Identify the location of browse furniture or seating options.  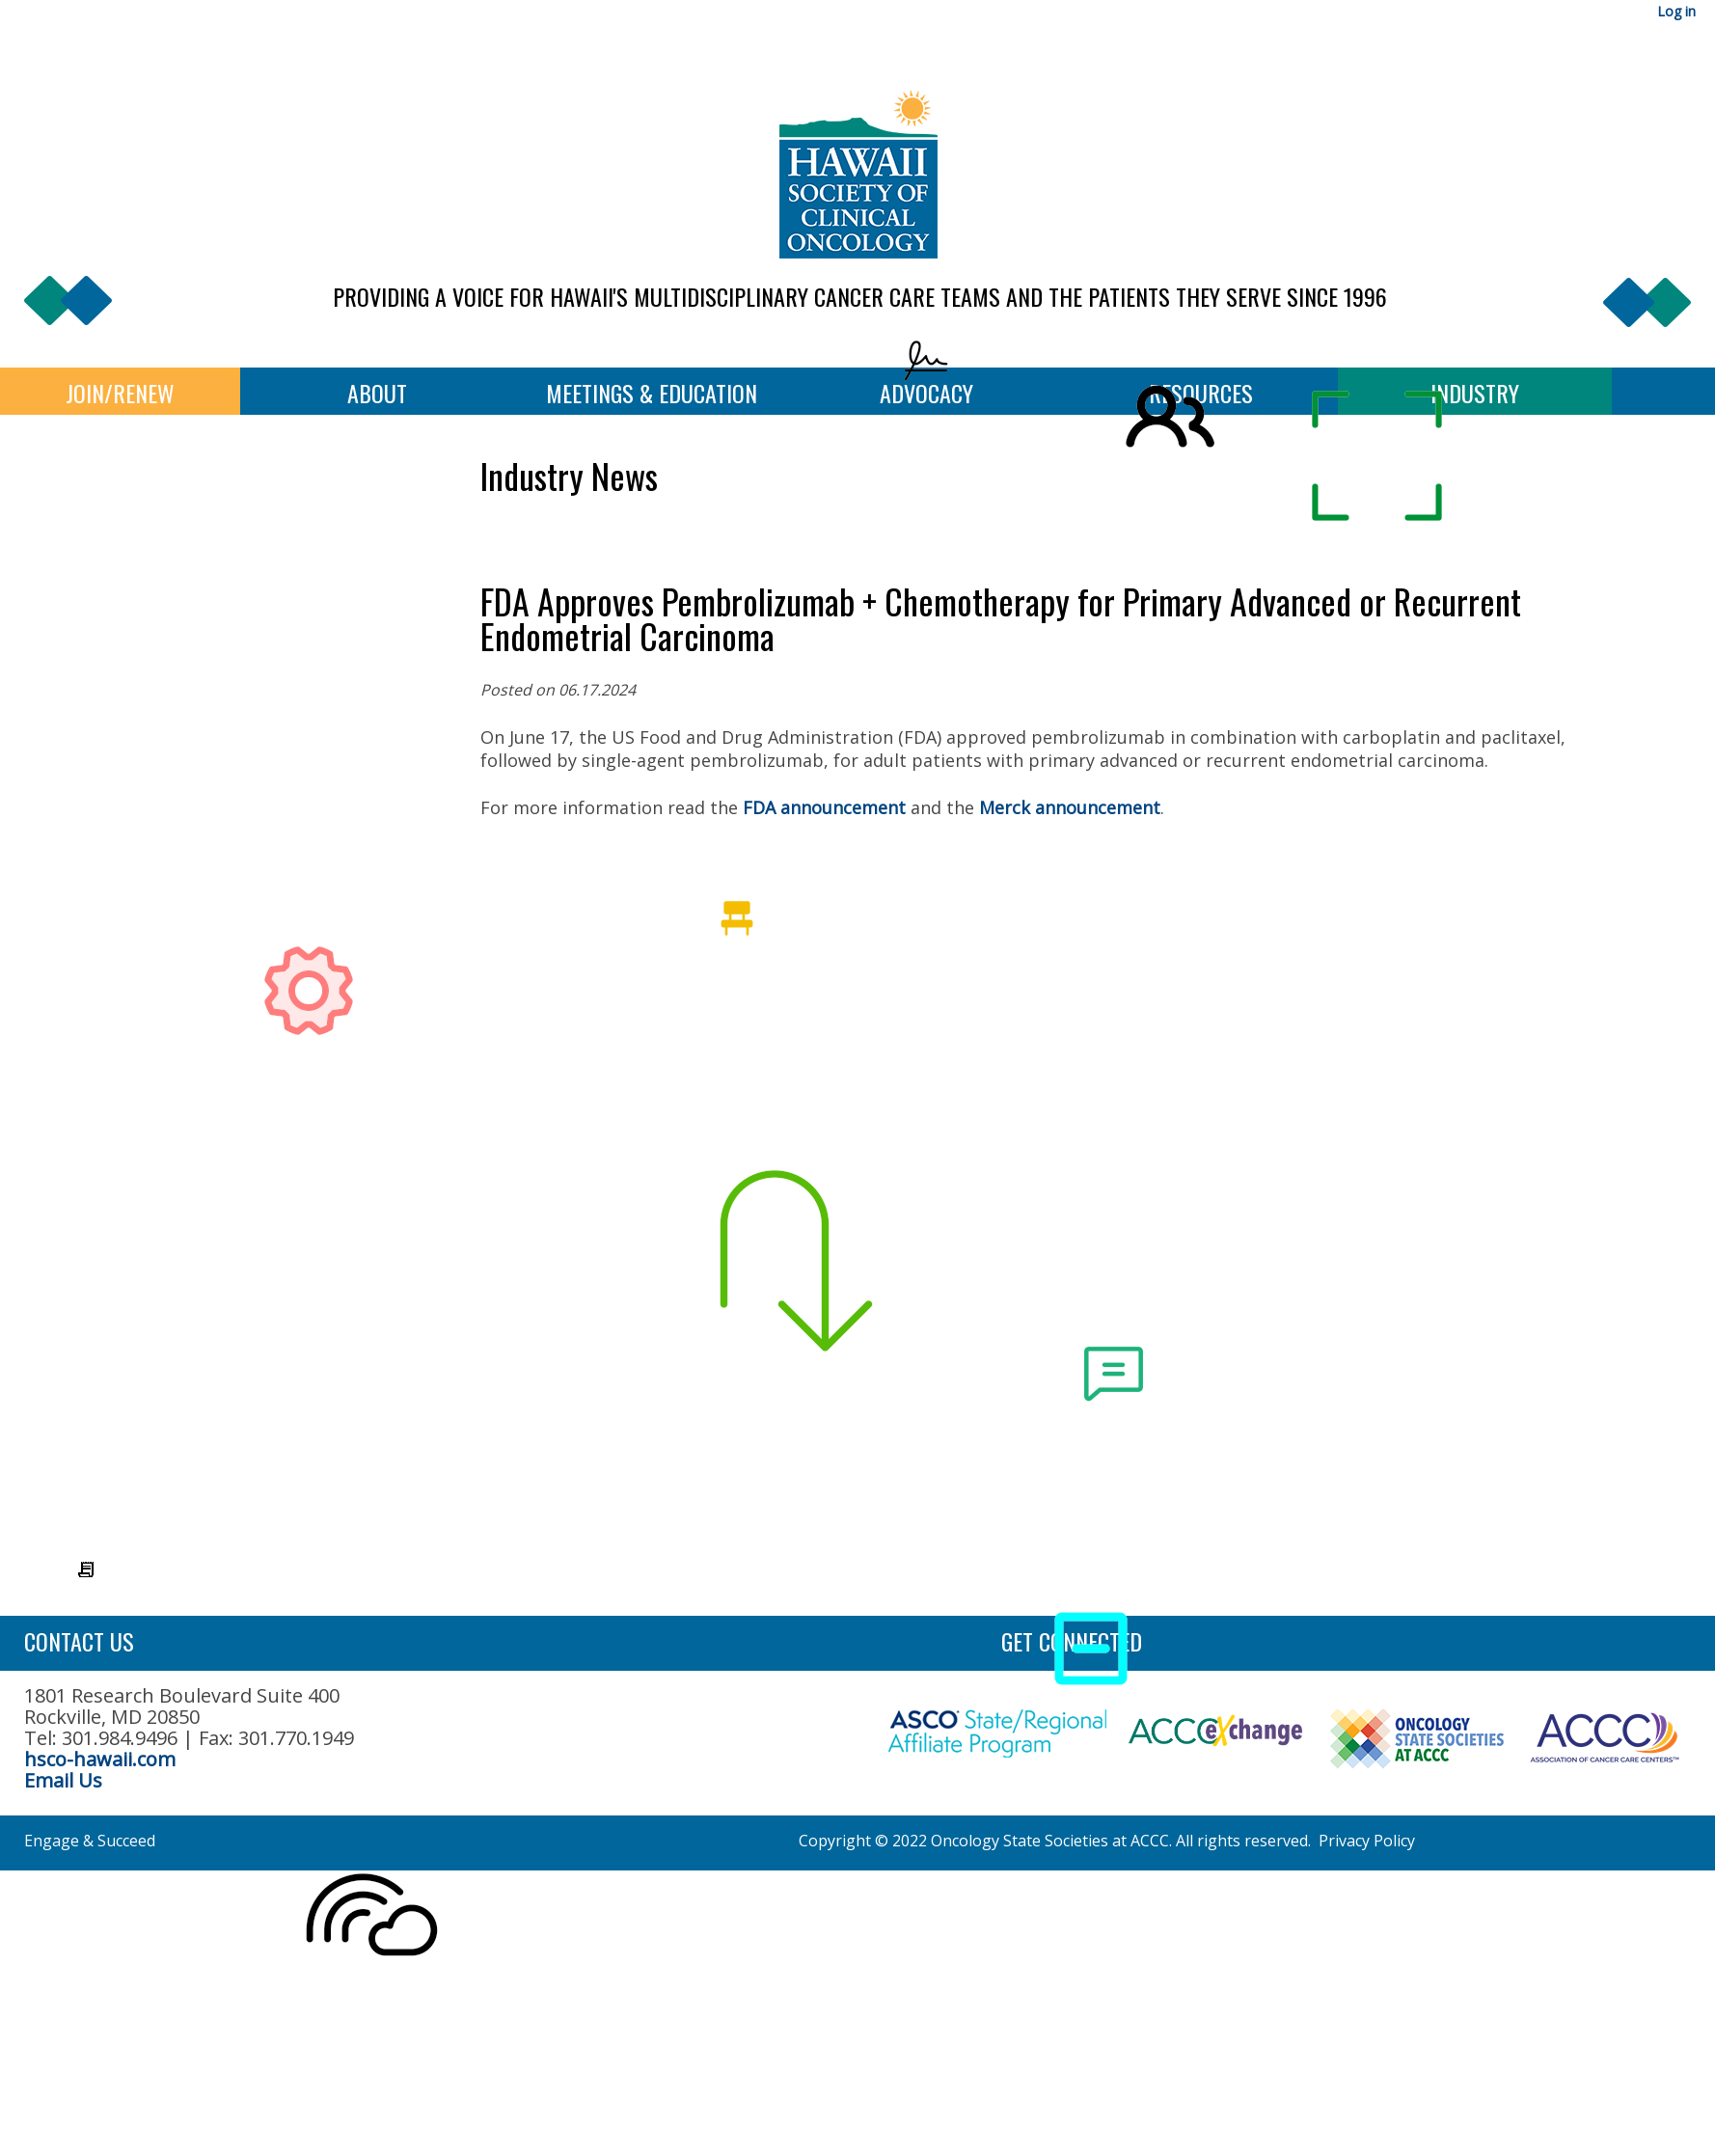
(737, 918).